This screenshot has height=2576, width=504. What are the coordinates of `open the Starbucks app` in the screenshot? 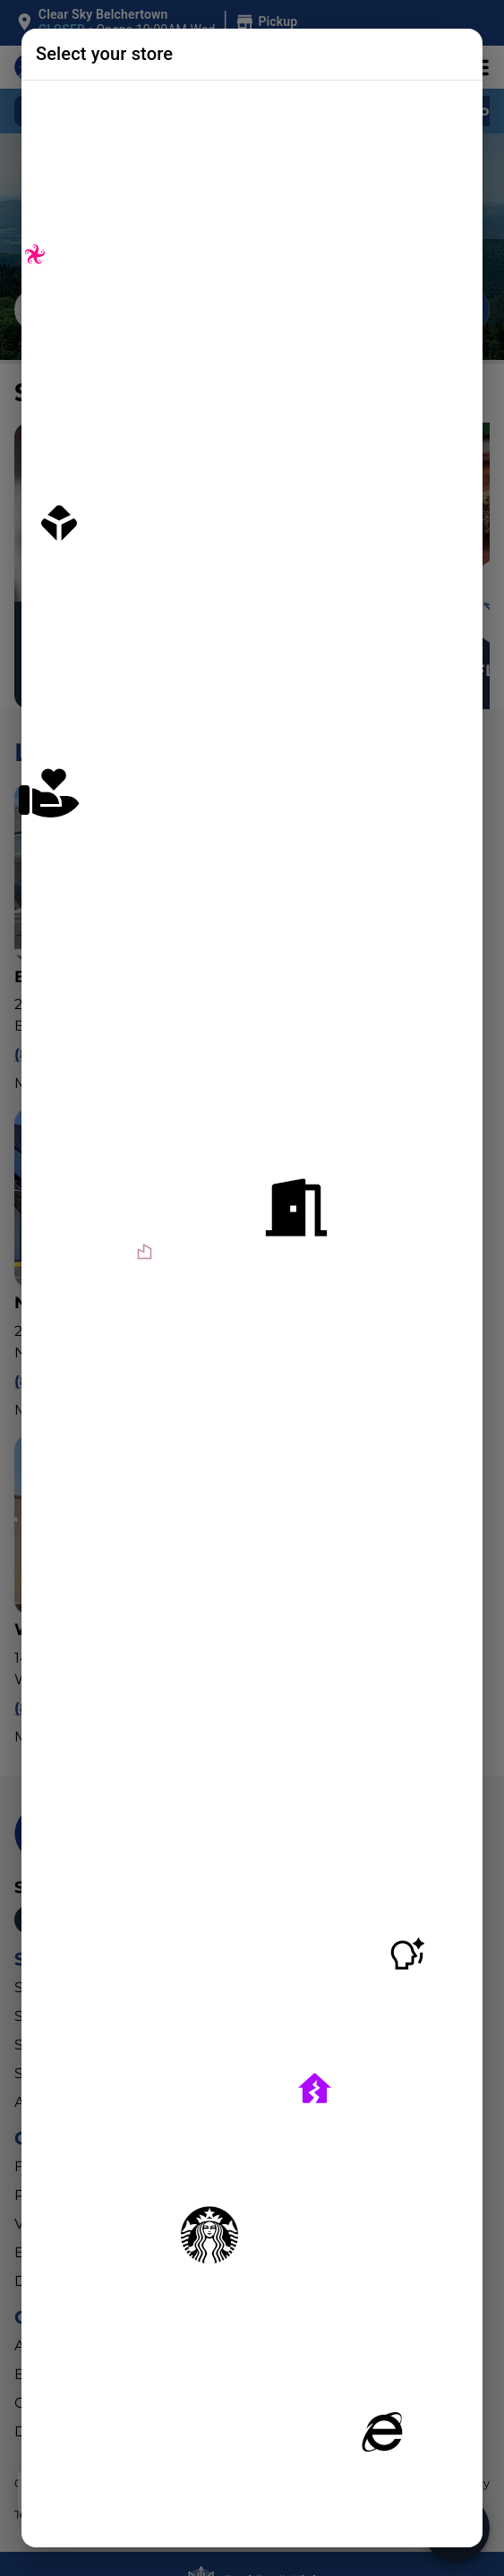 It's located at (209, 2235).